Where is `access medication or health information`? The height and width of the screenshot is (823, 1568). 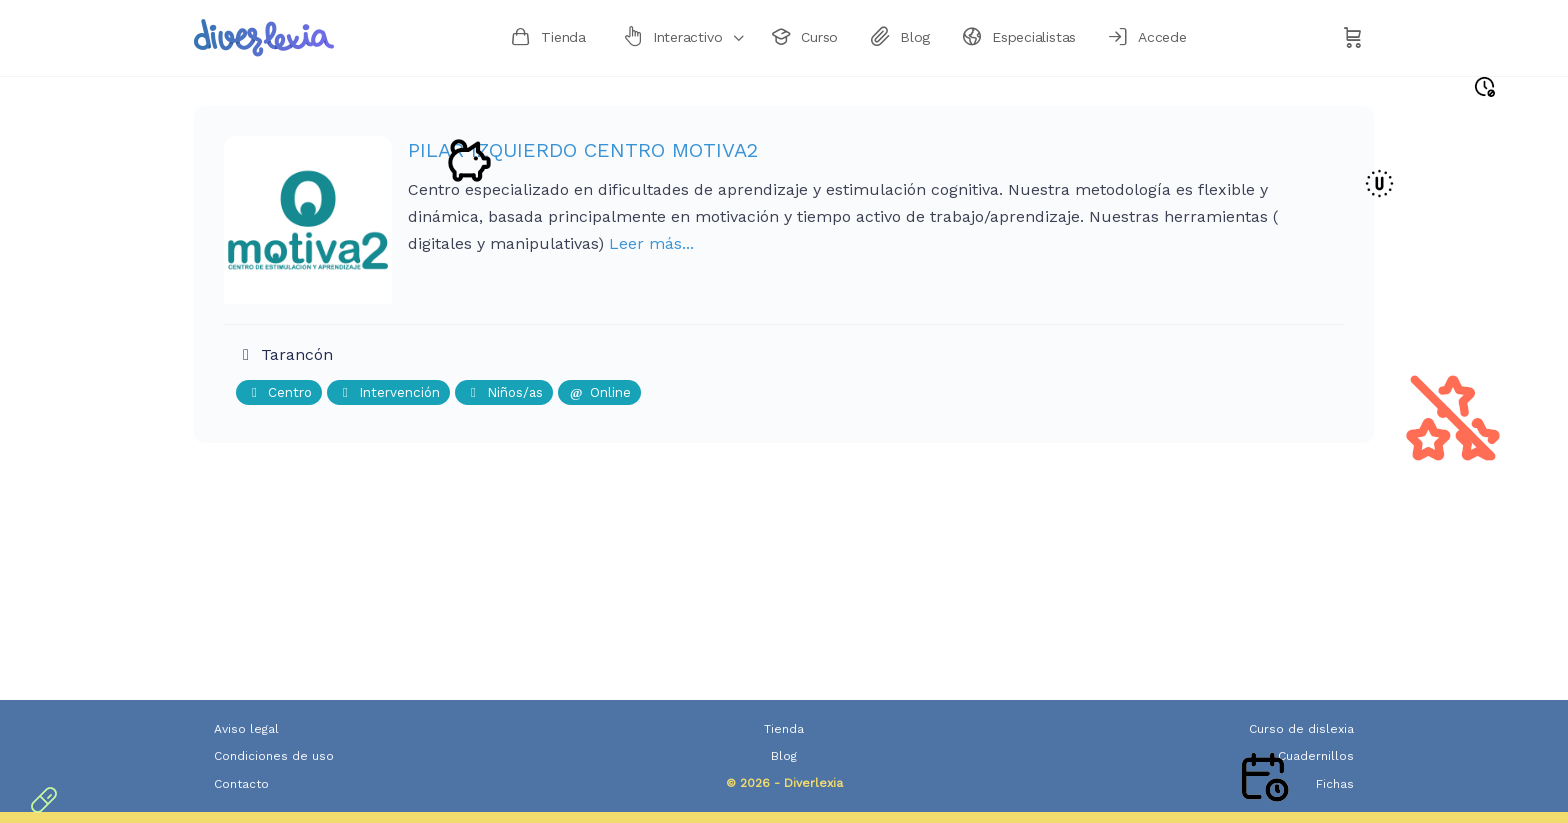 access medication or health information is located at coordinates (44, 800).